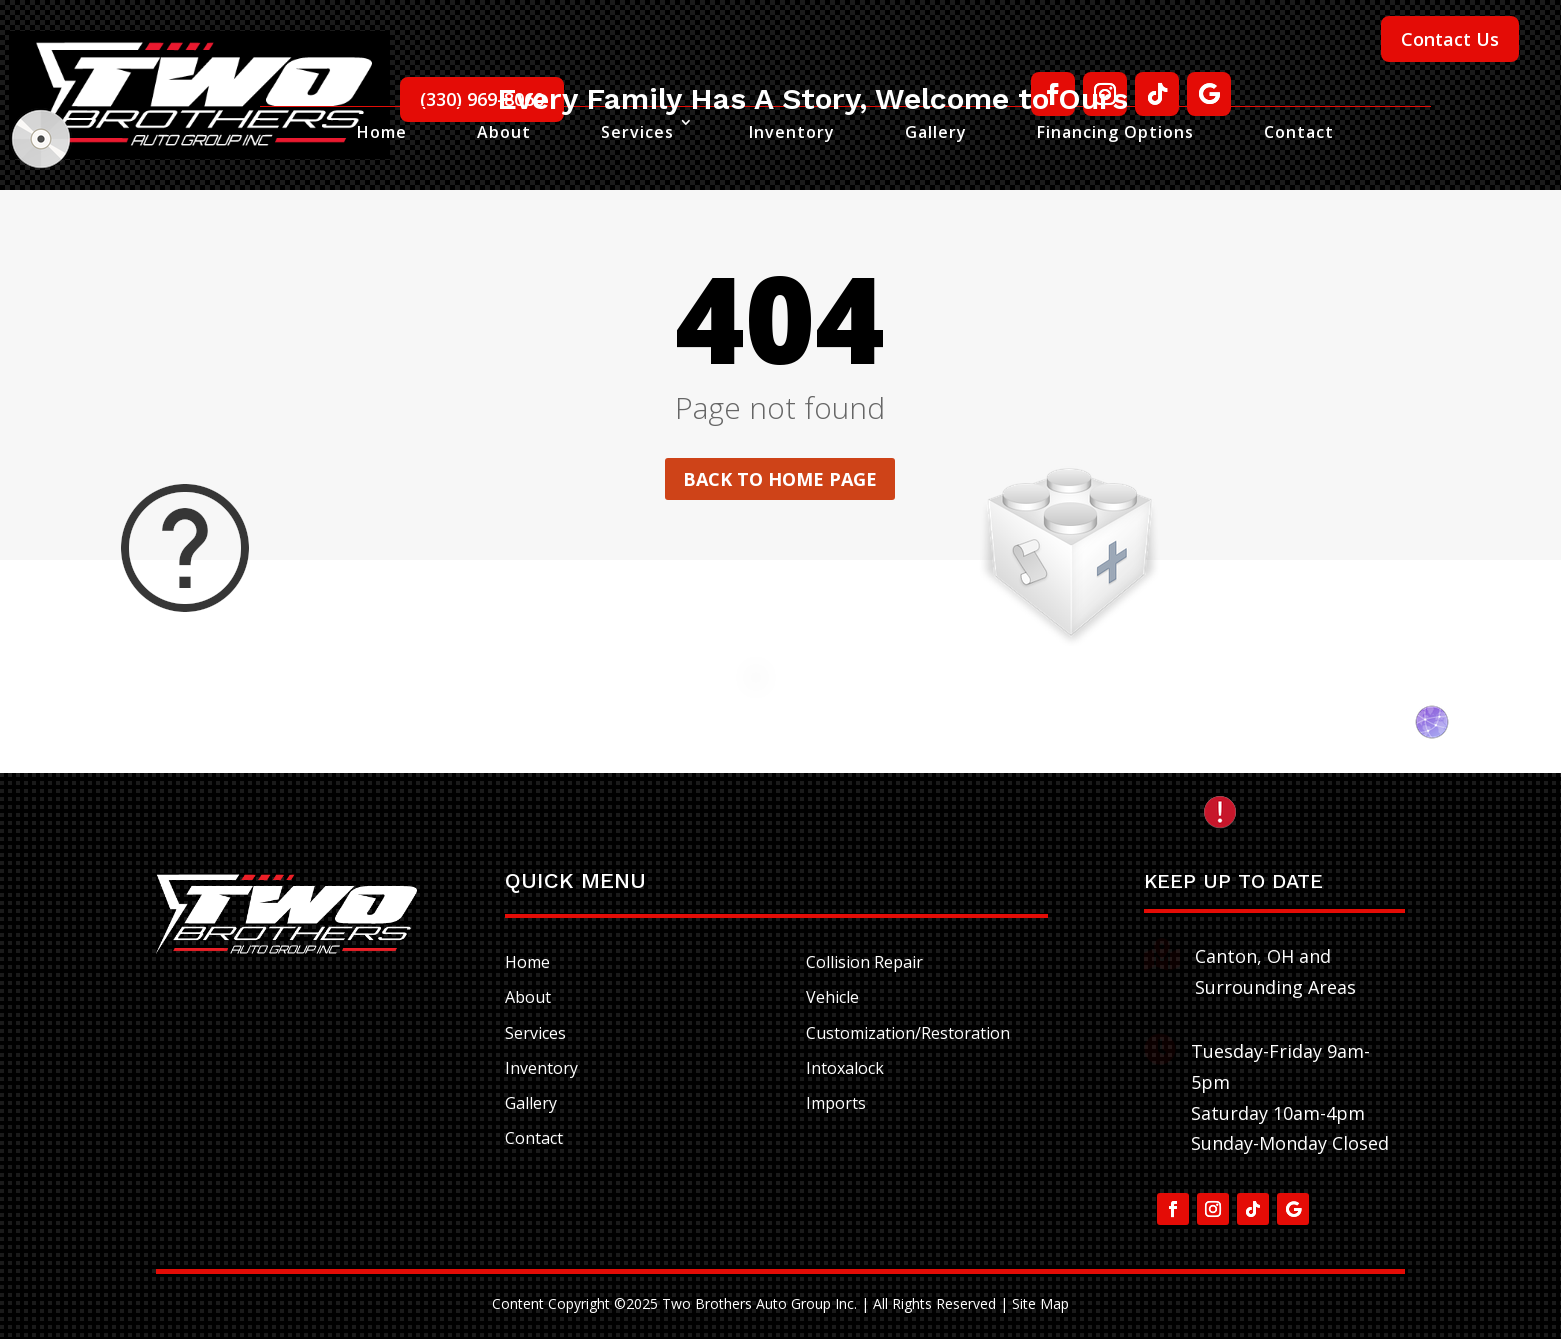  Describe the element at coordinates (1220, 812) in the screenshot. I see `indicates a critical error or danger state` at that location.